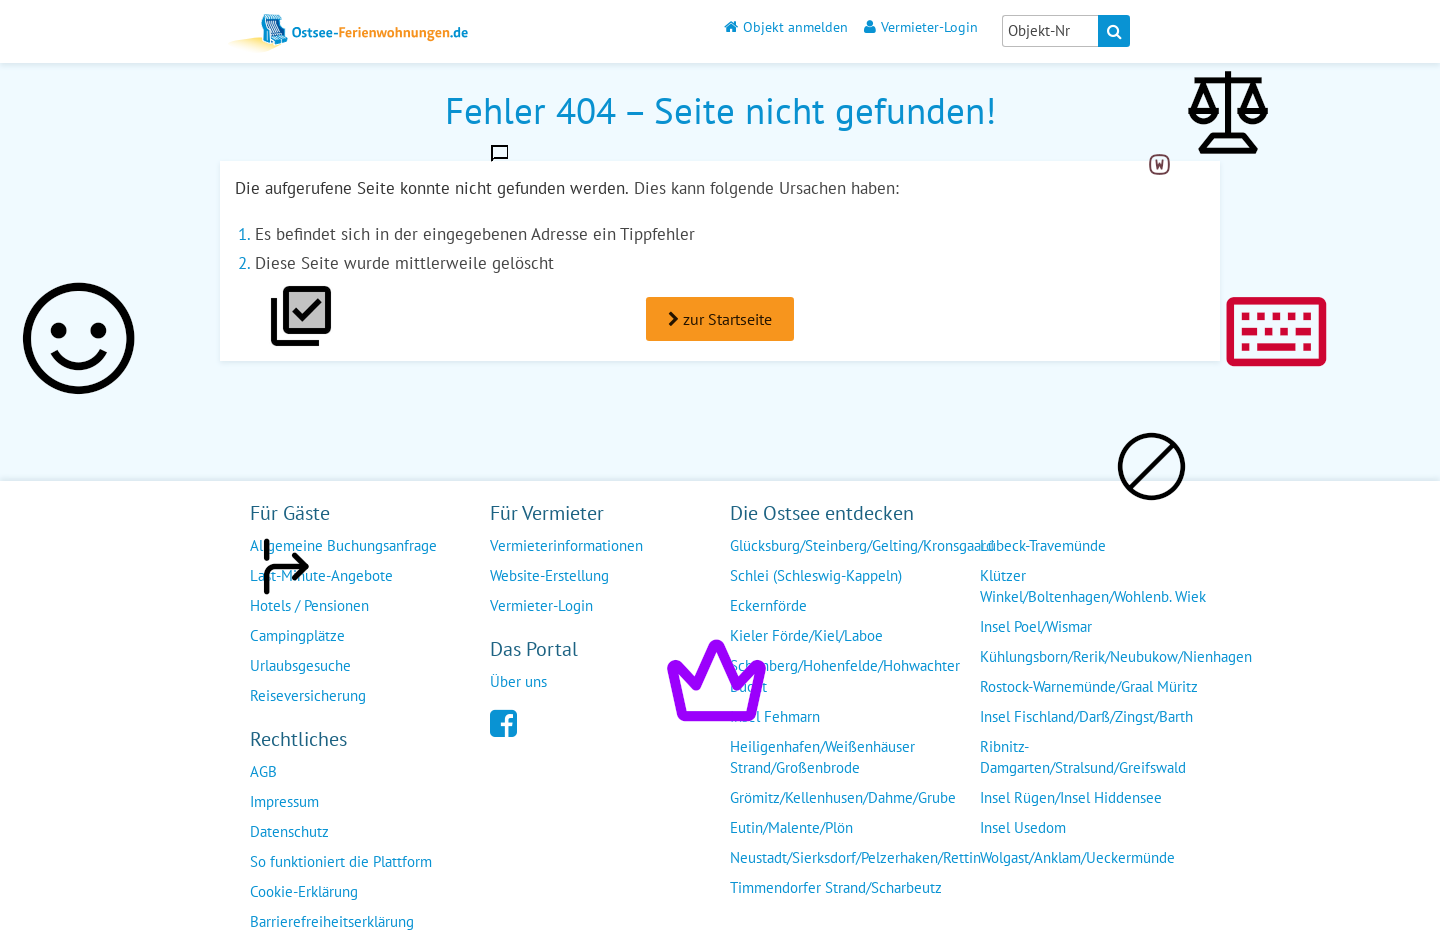 The width and height of the screenshot is (1440, 932). Describe the element at coordinates (716, 685) in the screenshot. I see `indicates premium or VIP membership status` at that location.